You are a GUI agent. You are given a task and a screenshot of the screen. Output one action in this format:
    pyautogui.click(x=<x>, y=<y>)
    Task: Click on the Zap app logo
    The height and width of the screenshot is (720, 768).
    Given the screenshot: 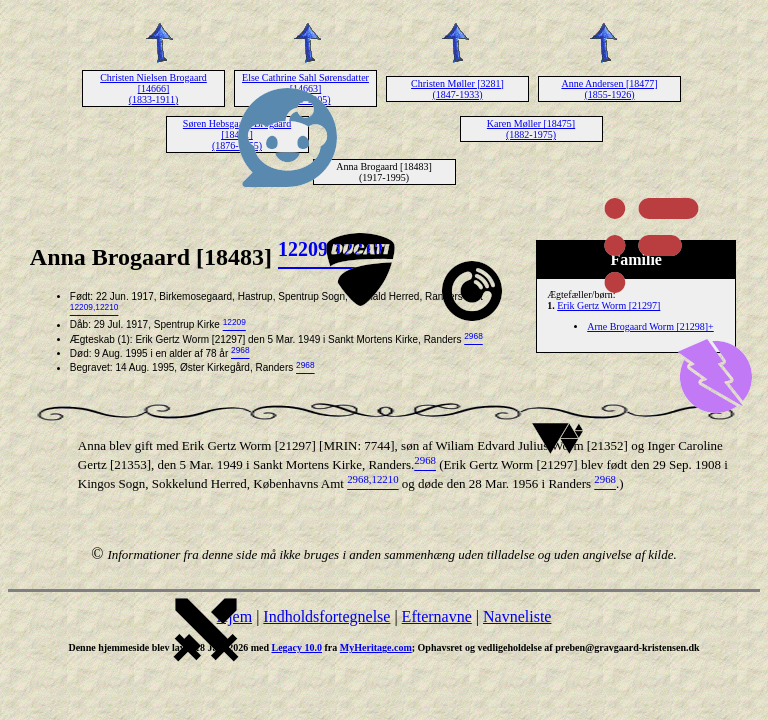 What is the action you would take?
    pyautogui.click(x=715, y=376)
    